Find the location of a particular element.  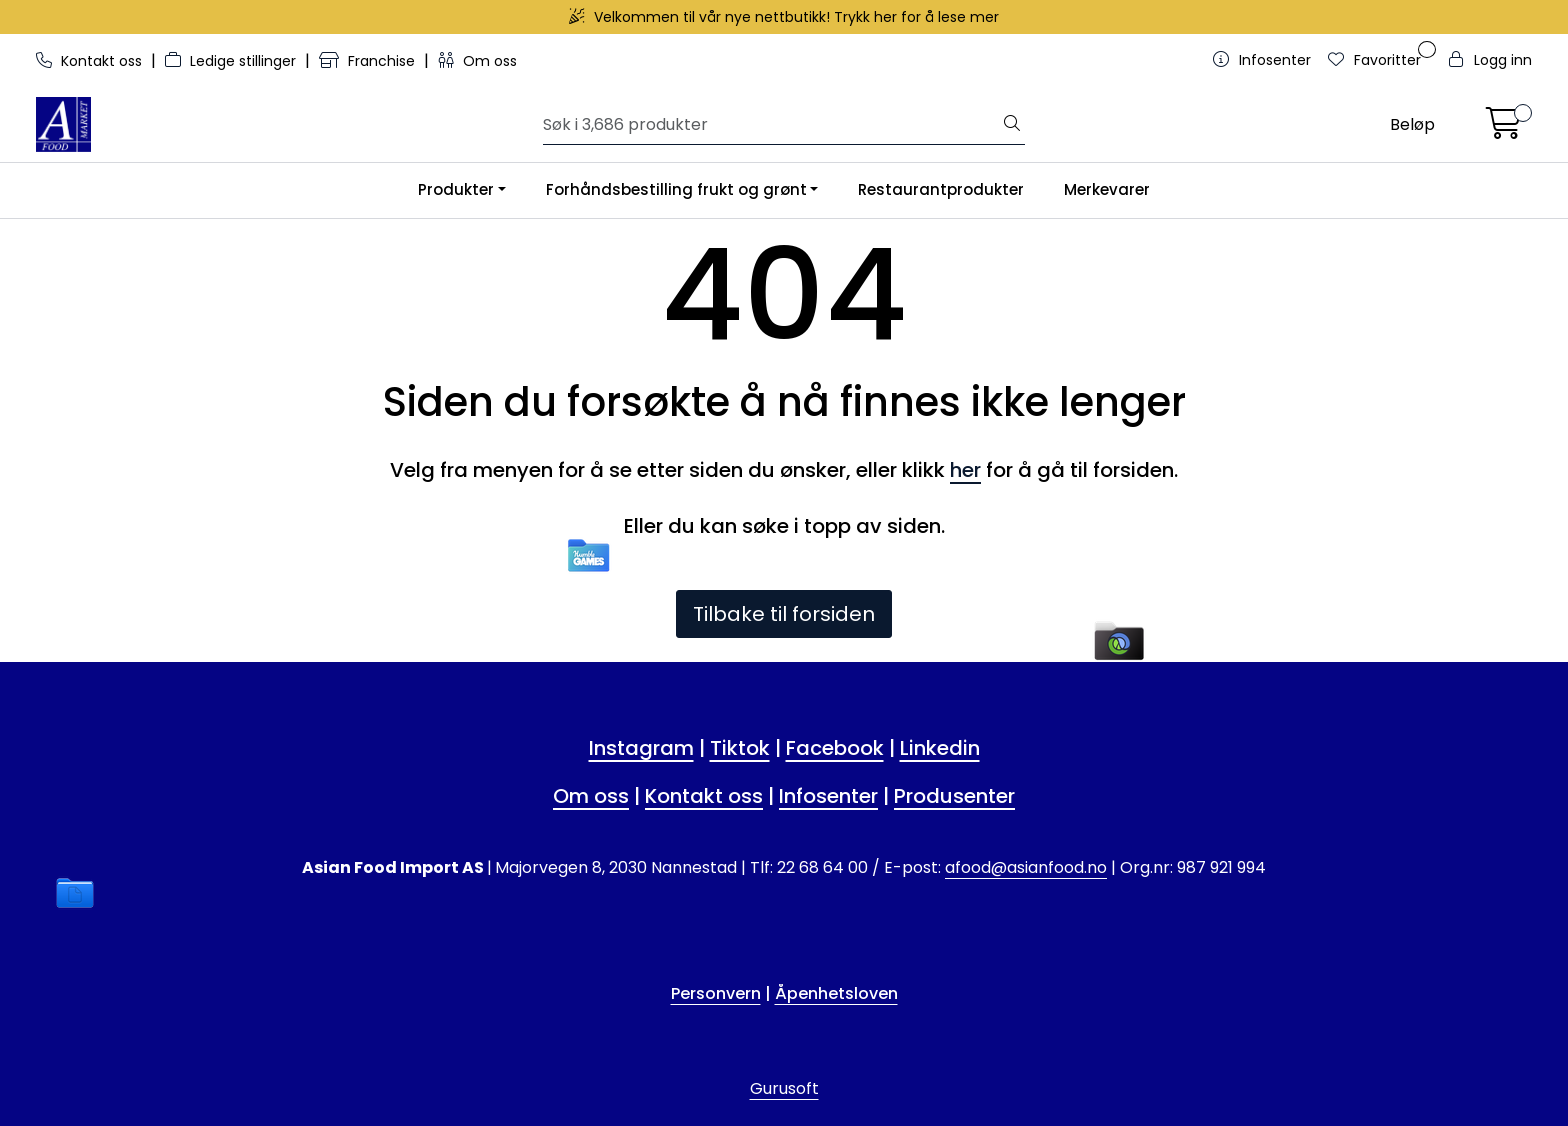

open folder containing clojure project files is located at coordinates (1119, 642).